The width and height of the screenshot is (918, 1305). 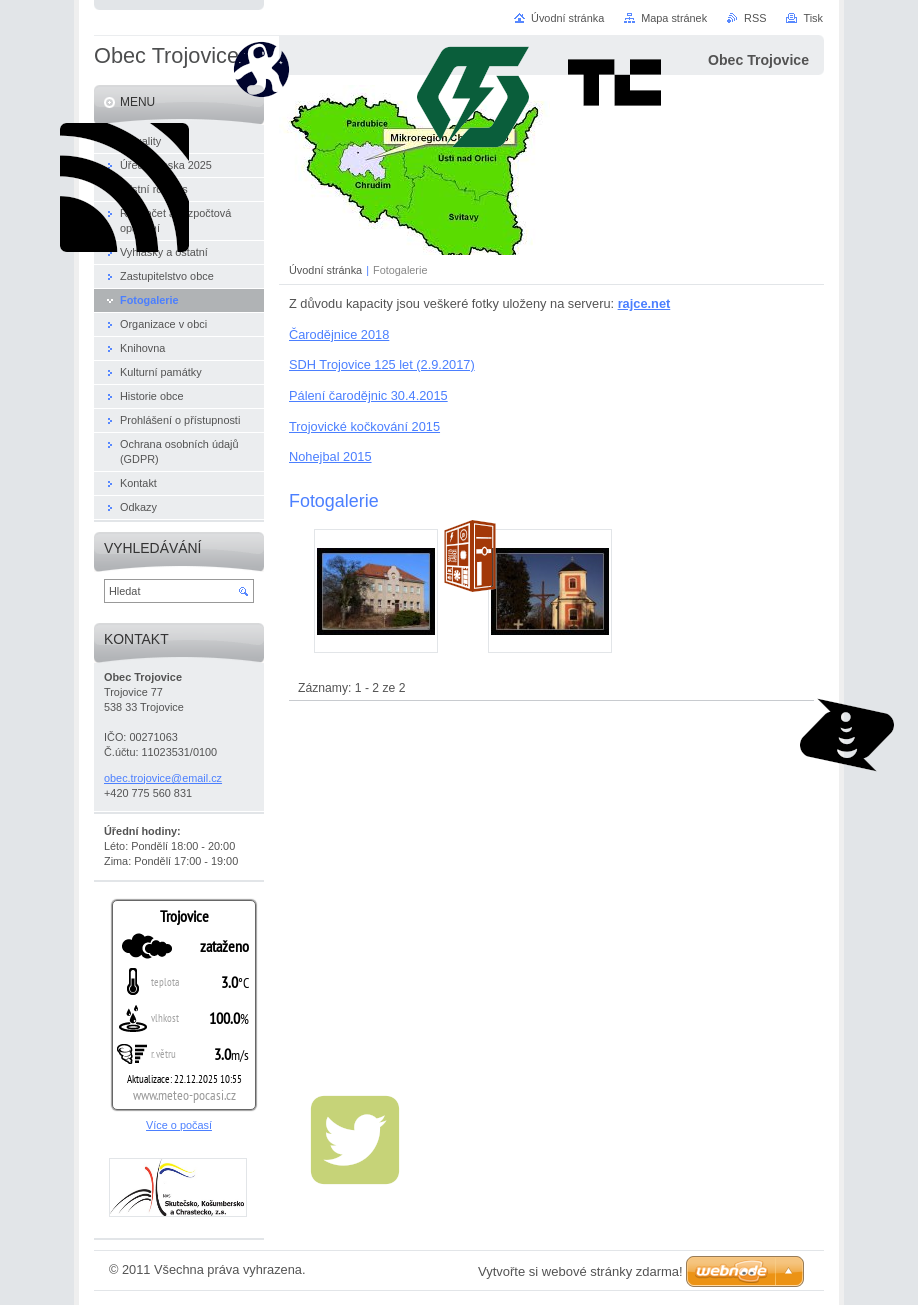 What do you see at coordinates (261, 69) in the screenshot?
I see `open the Odysee app` at bounding box center [261, 69].